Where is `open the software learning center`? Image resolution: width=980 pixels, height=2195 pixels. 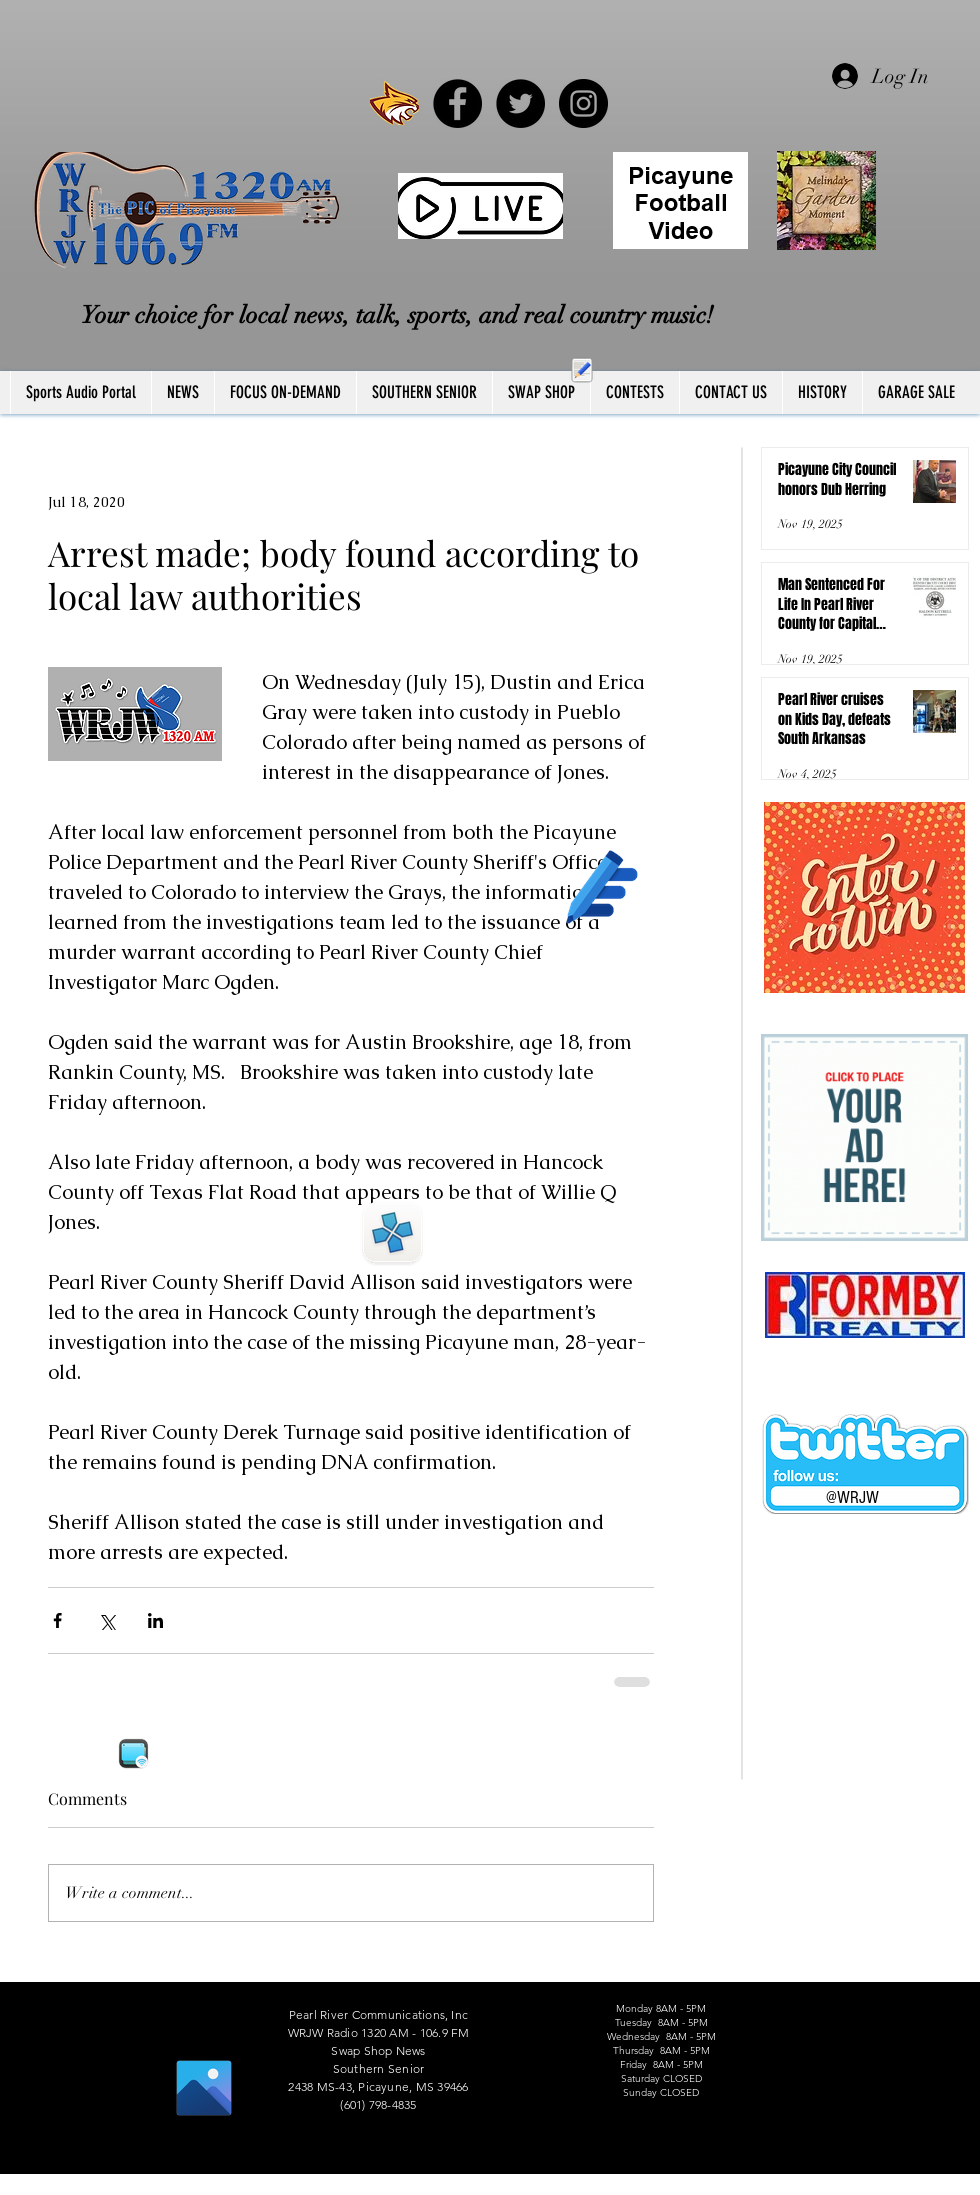 open the software learning center is located at coordinates (582, 370).